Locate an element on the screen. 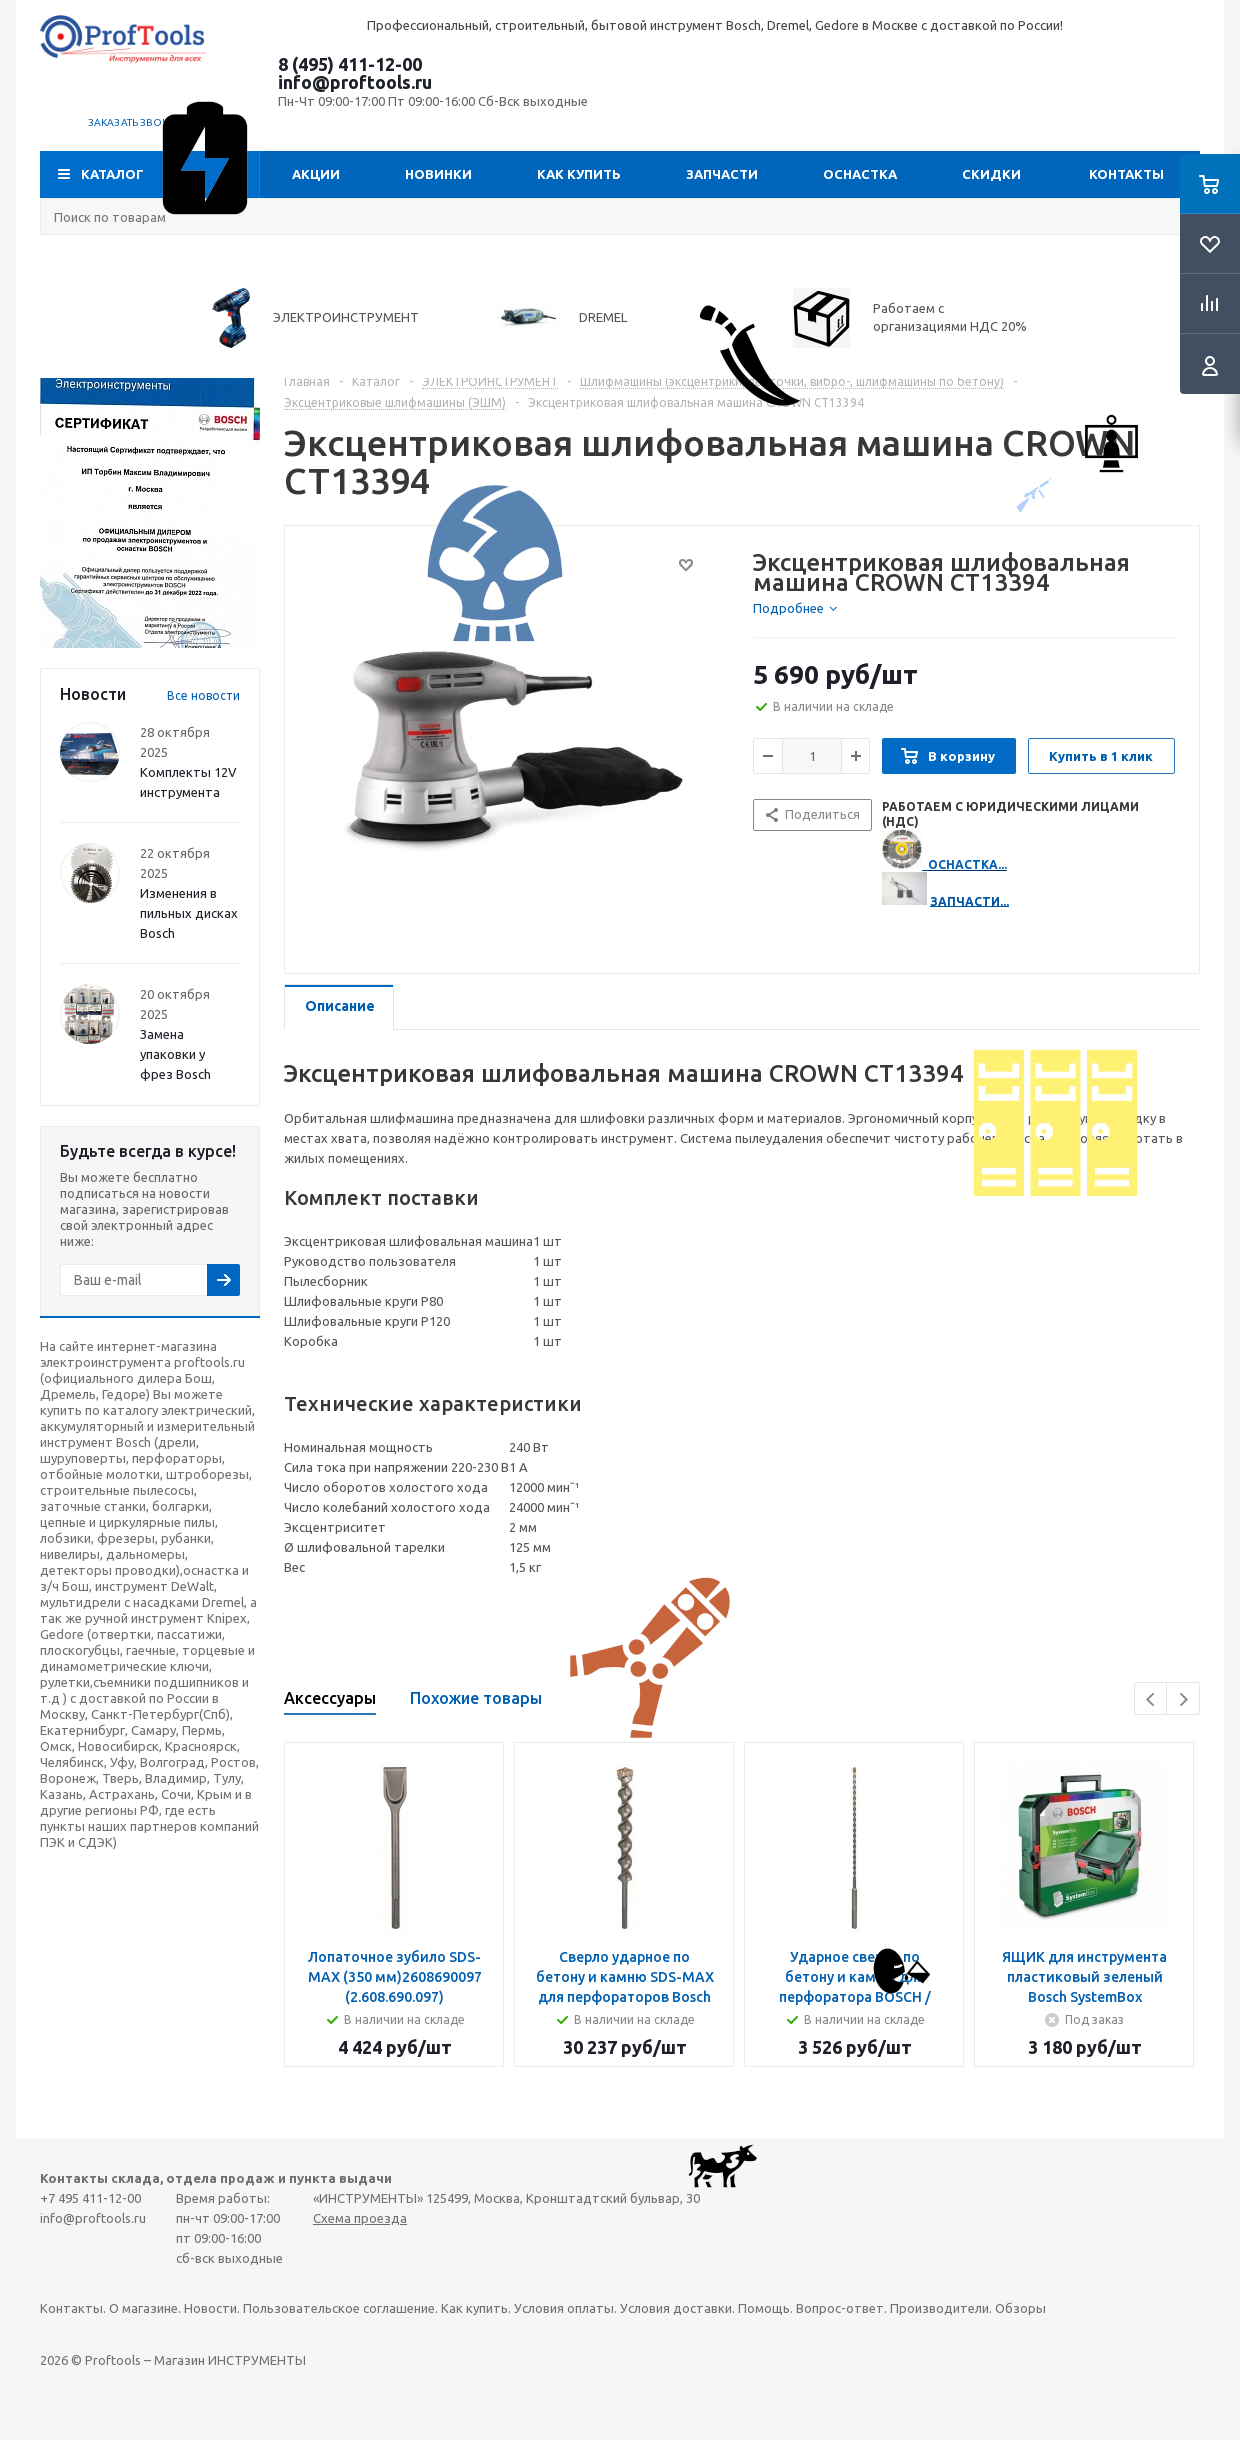 Image resolution: width=1240 pixels, height=2440 pixels. view device battery status is located at coordinates (205, 158).